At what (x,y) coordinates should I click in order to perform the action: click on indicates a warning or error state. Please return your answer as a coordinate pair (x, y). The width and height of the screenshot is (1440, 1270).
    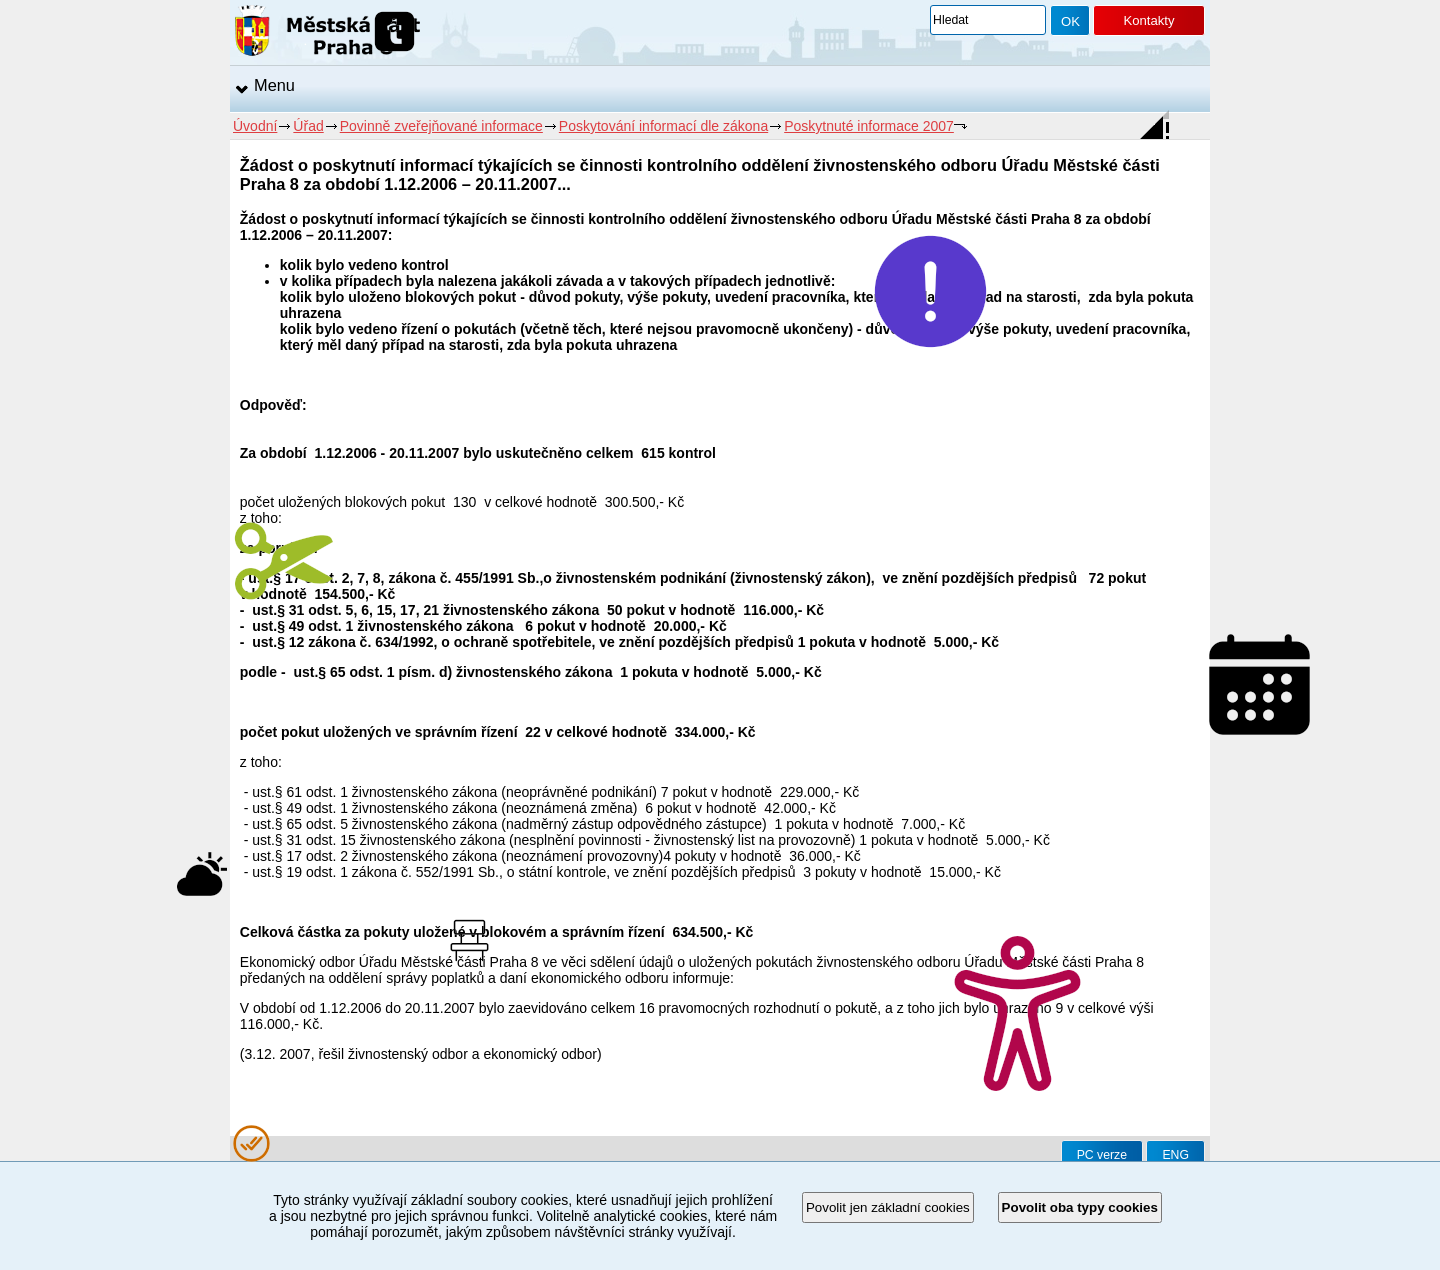
    Looking at the image, I should click on (930, 291).